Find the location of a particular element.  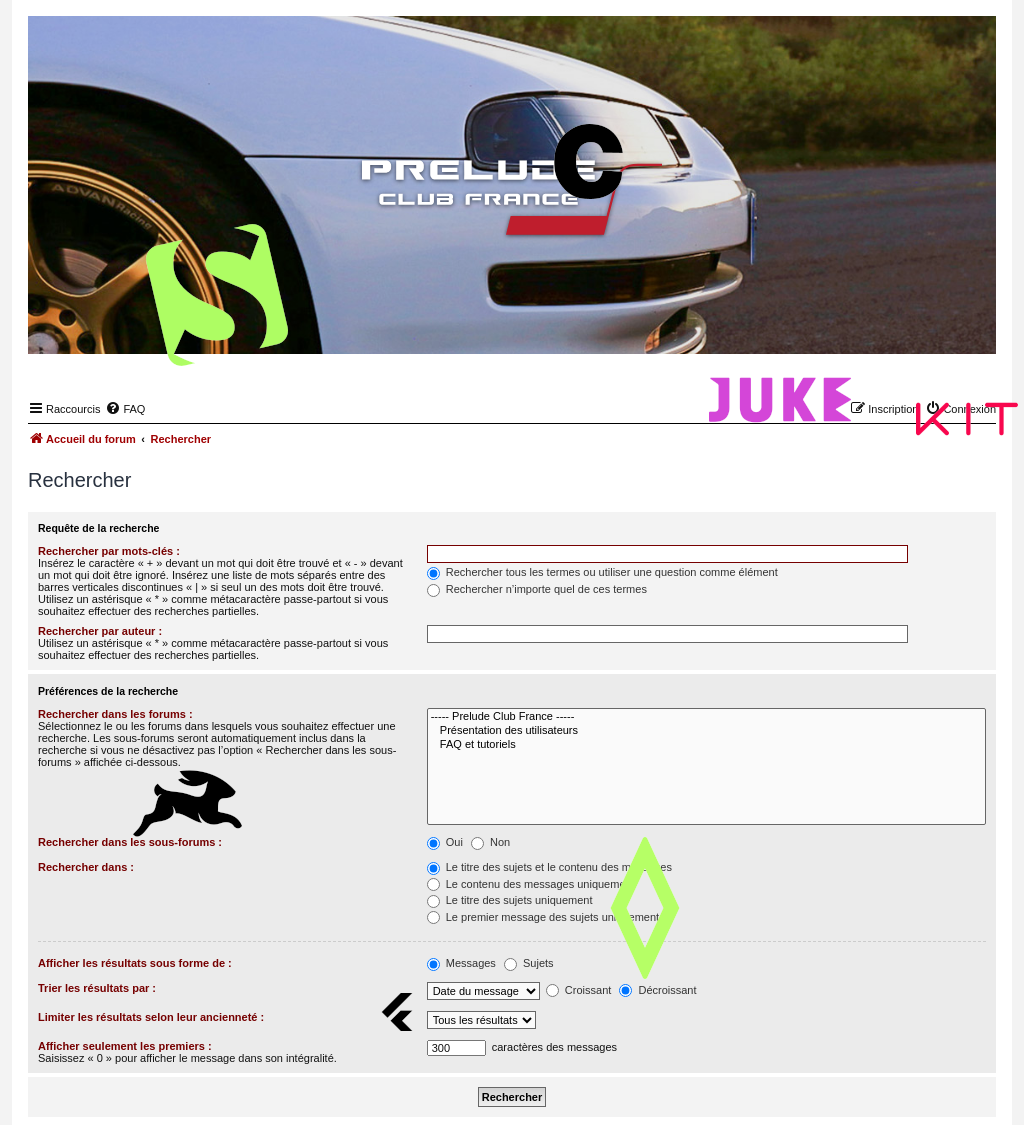

private division game publisher logo is located at coordinates (645, 908).